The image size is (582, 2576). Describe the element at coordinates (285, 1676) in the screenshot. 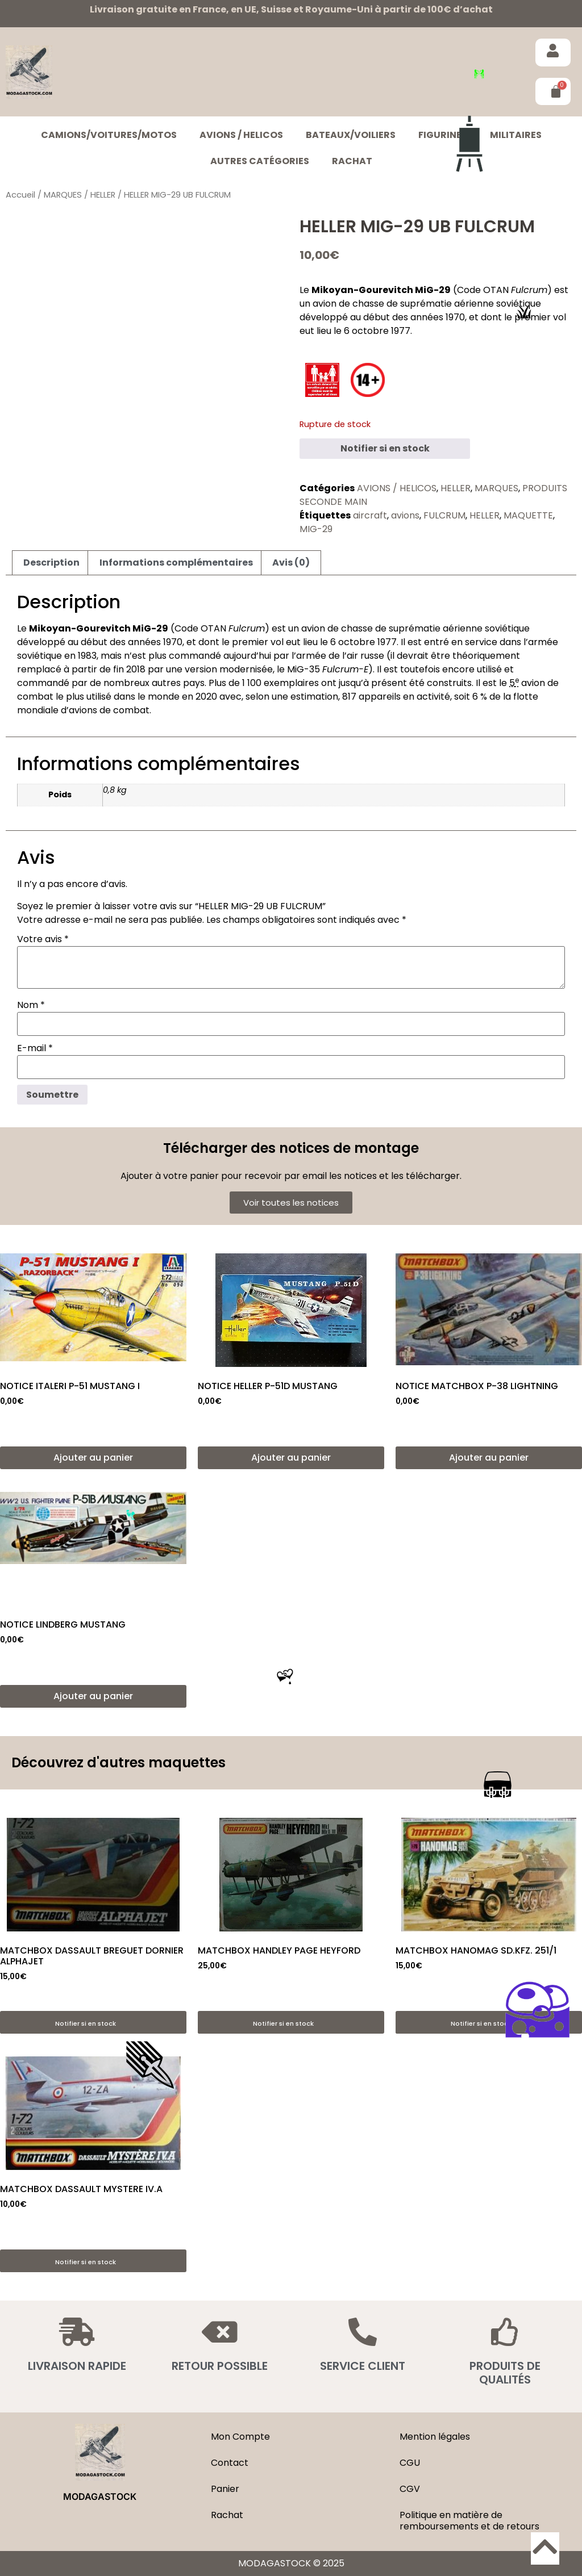

I see `transfer health or life points between characters` at that location.